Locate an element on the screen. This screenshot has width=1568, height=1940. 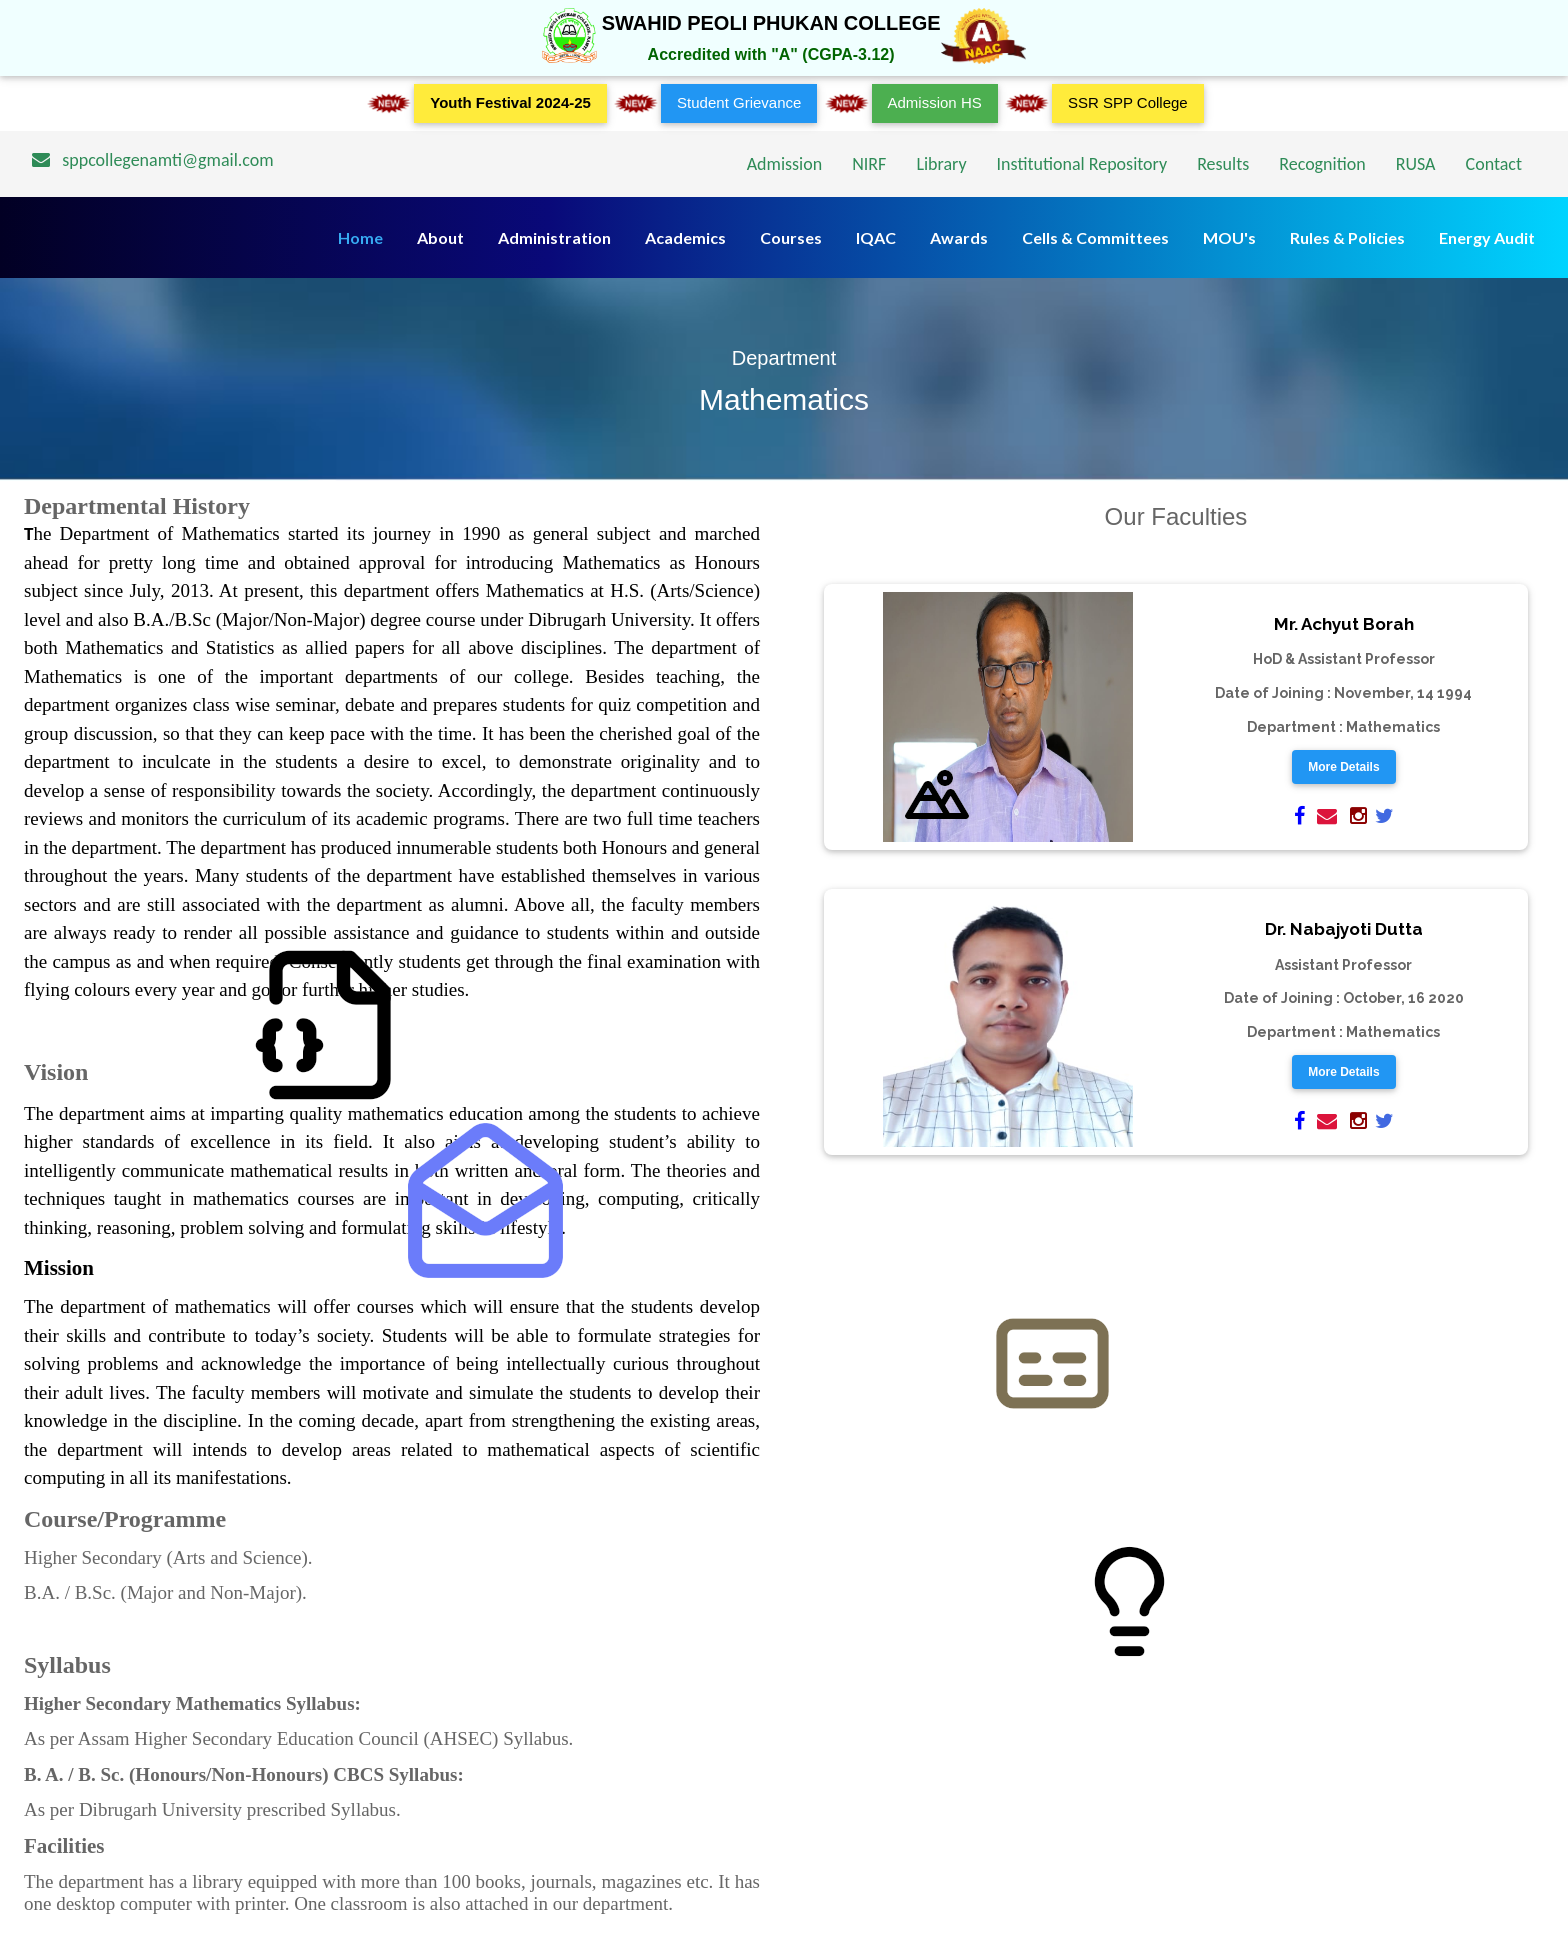
view landscape or nature photos is located at coordinates (937, 798).